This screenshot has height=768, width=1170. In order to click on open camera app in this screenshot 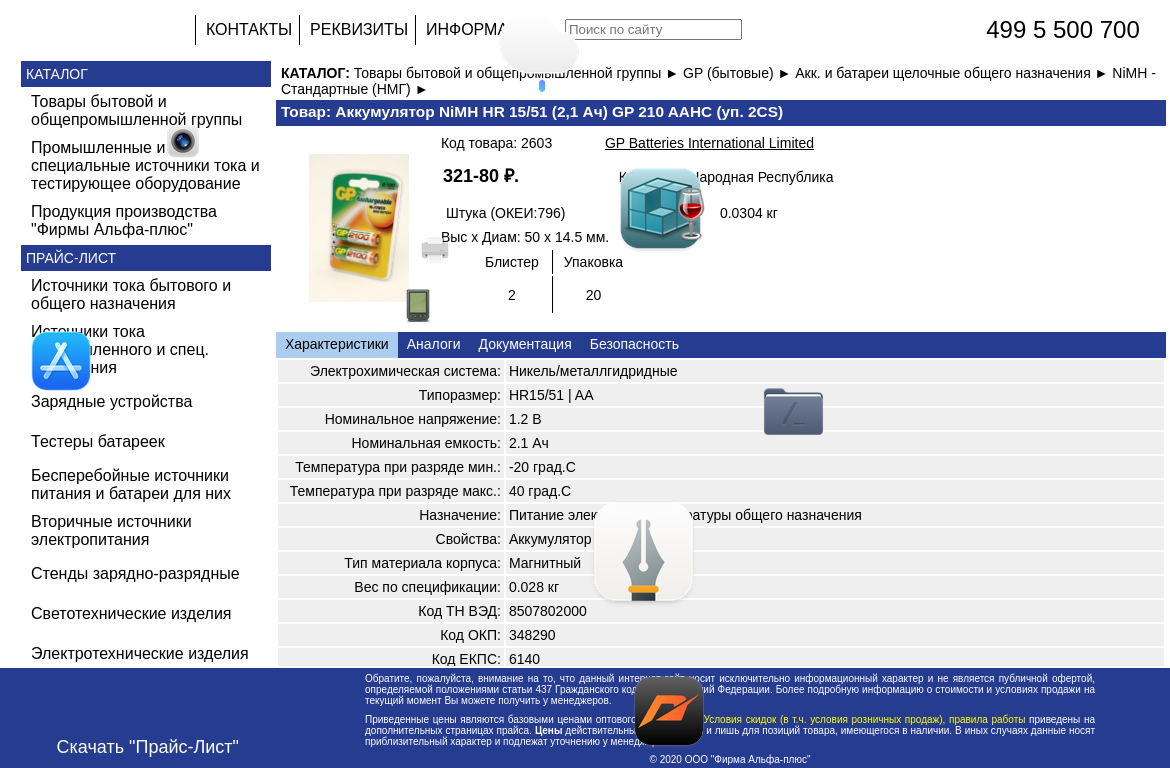, I will do `click(183, 141)`.